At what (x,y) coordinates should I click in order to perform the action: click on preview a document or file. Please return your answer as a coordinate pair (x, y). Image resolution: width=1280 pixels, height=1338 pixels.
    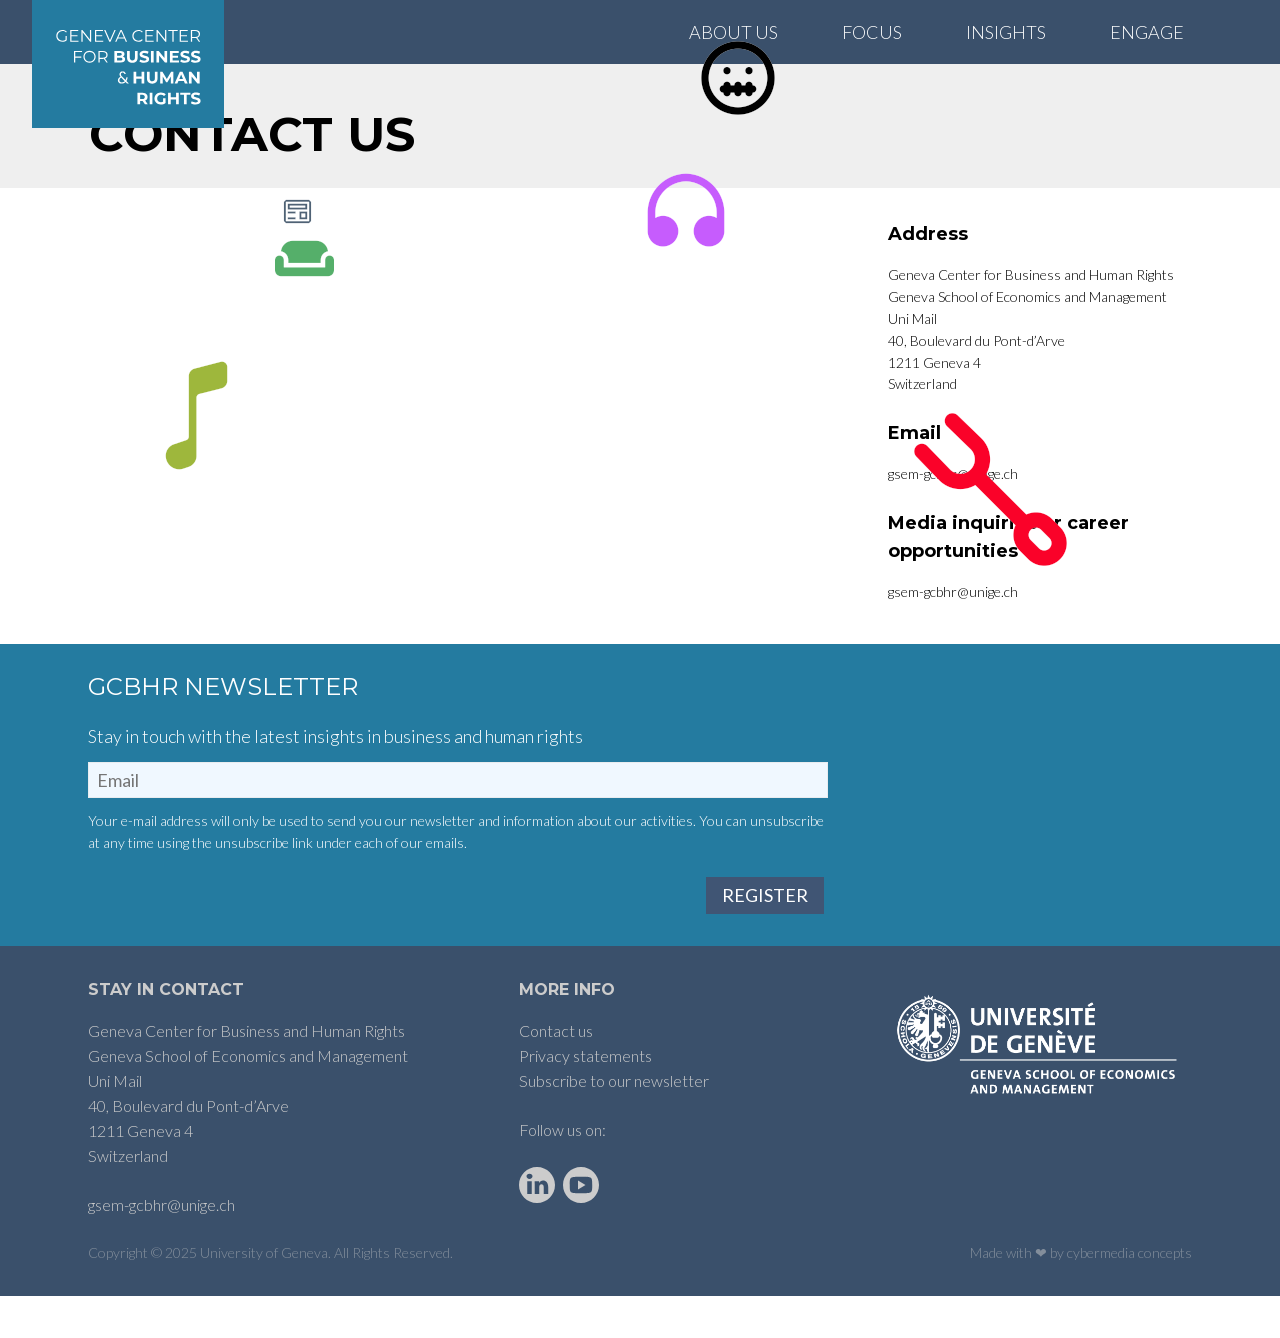
    Looking at the image, I should click on (297, 211).